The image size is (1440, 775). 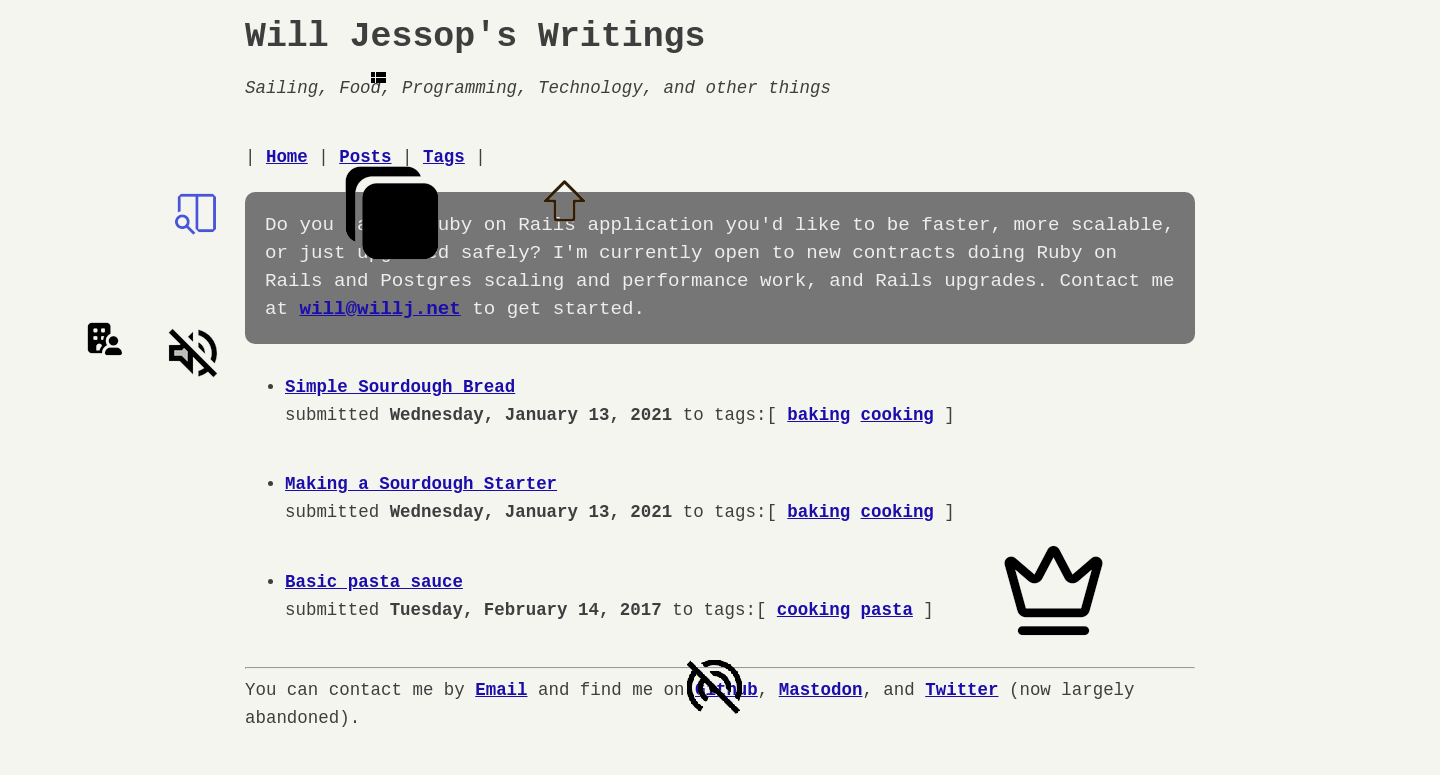 What do you see at coordinates (195, 211) in the screenshot?
I see `open file preview pane` at bounding box center [195, 211].